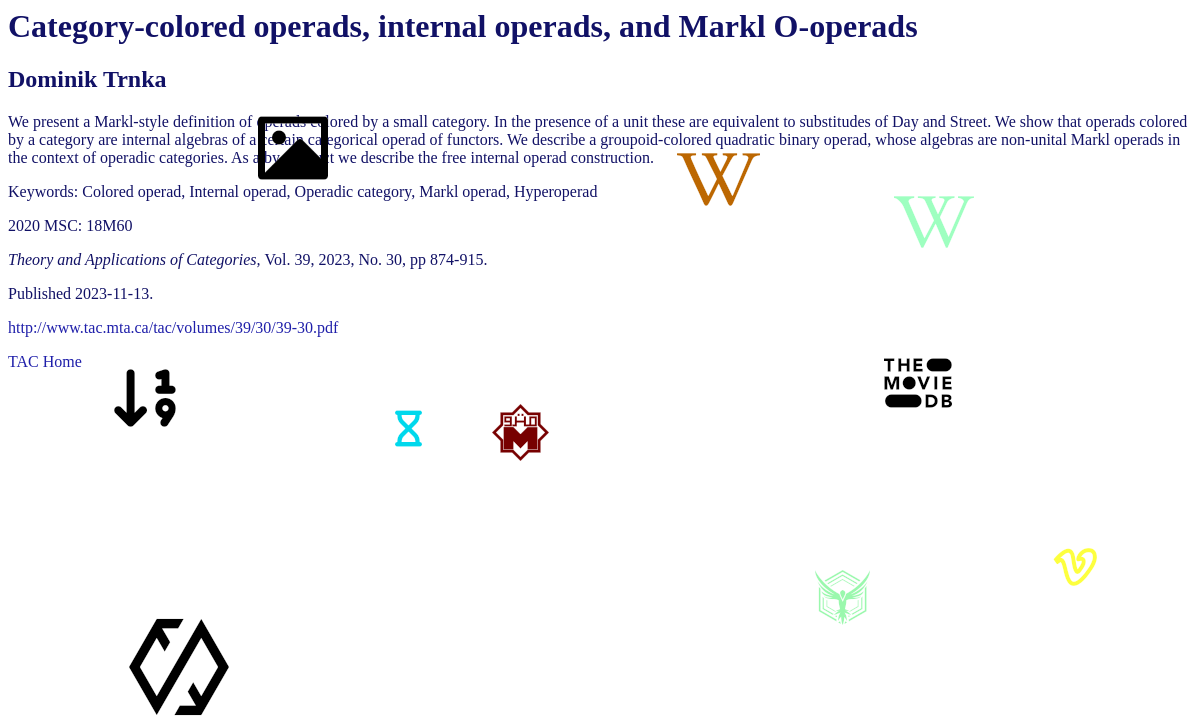 This screenshot has height=720, width=1200. I want to click on xendit payment platform logo, so click(179, 667).